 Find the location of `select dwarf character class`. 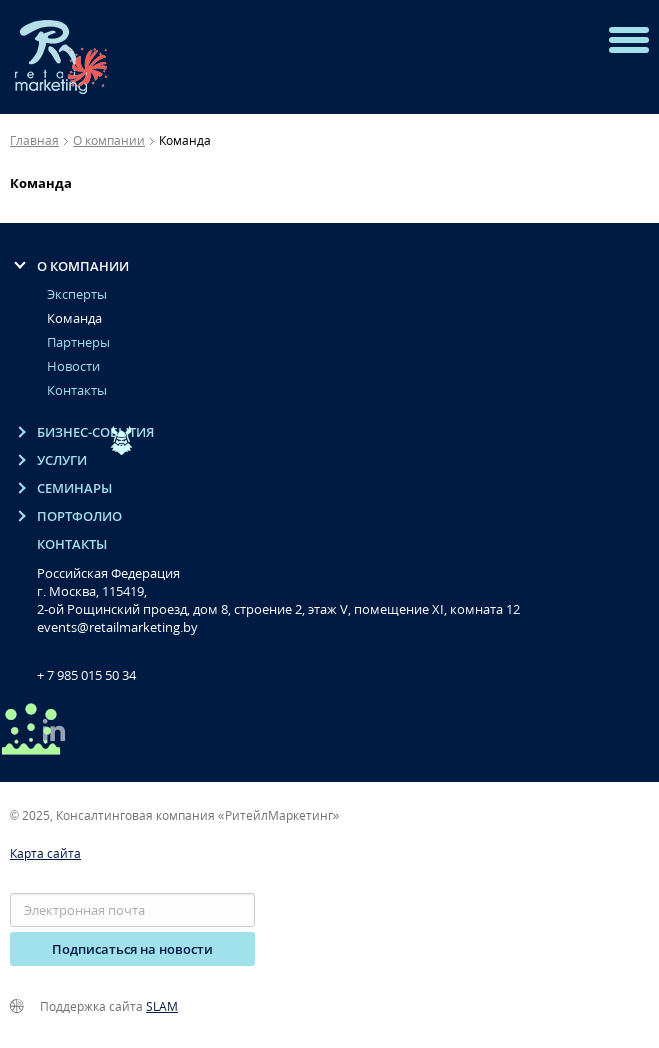

select dwarf character class is located at coordinates (121, 440).